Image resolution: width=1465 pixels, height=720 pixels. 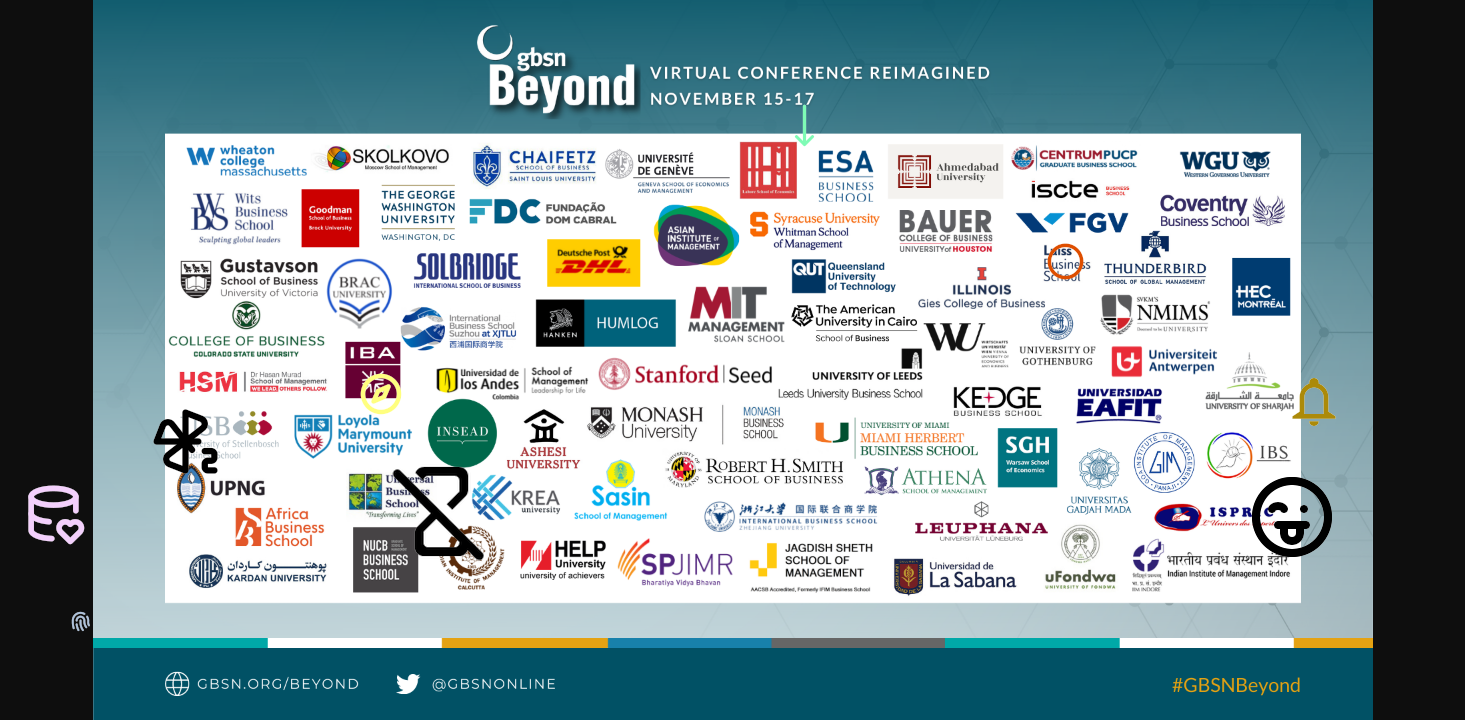 What do you see at coordinates (1292, 517) in the screenshot?
I see `add a playful or joking tone to a message` at bounding box center [1292, 517].